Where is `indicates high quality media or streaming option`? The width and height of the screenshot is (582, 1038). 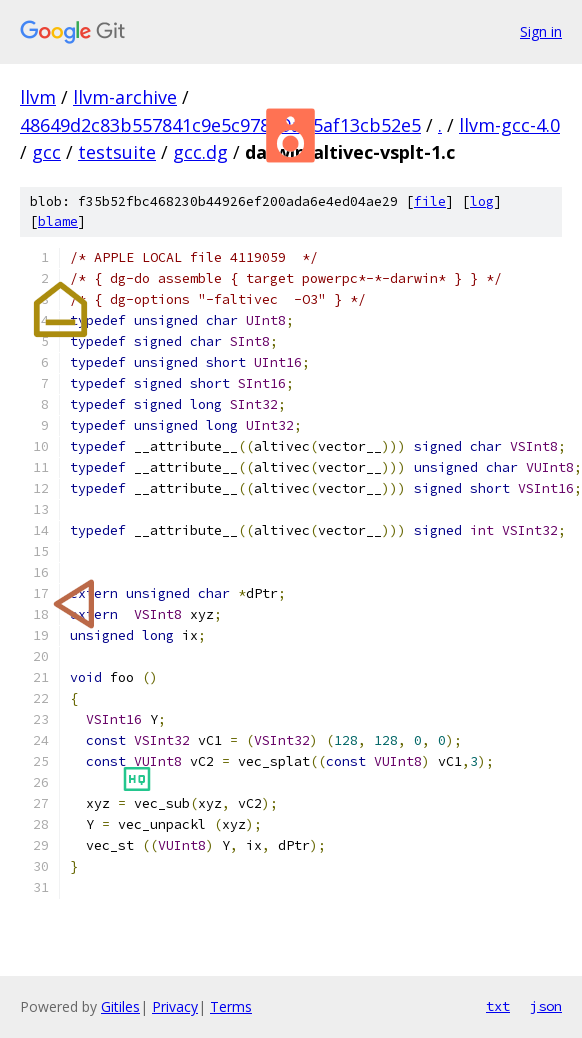
indicates high quality media or streaming option is located at coordinates (137, 779).